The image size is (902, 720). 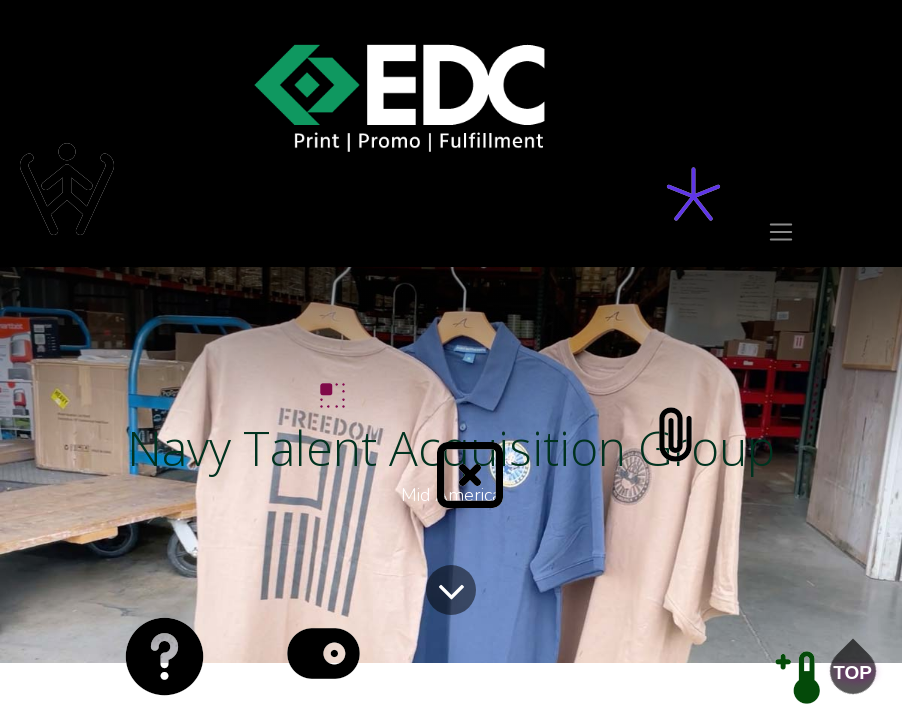 What do you see at coordinates (470, 475) in the screenshot?
I see `close or dismiss a dialog box` at bounding box center [470, 475].